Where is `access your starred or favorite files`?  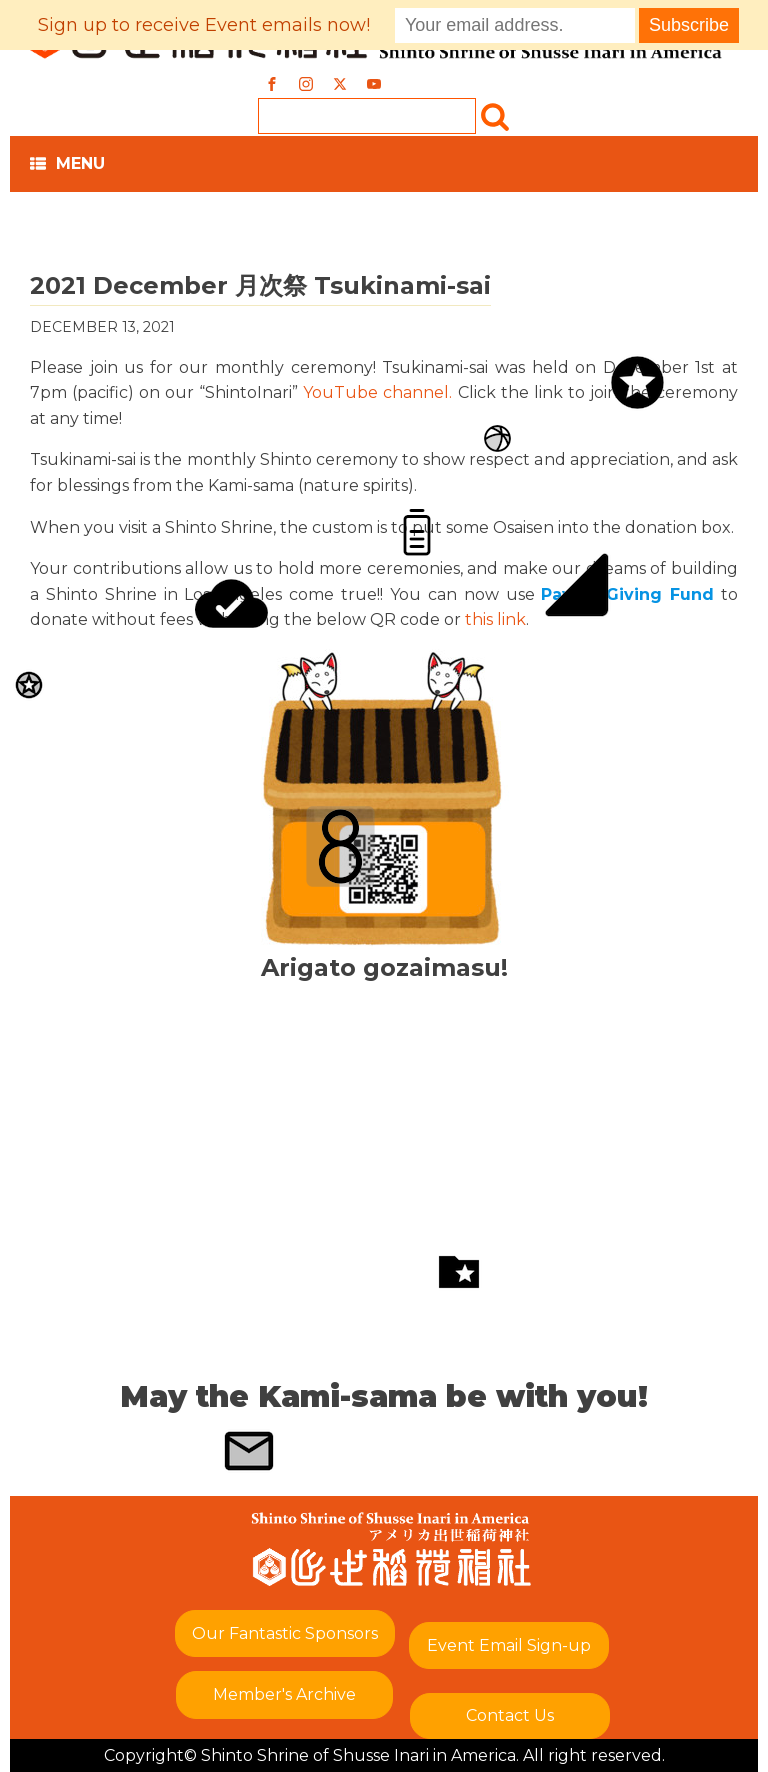 access your starred or favorite files is located at coordinates (459, 1272).